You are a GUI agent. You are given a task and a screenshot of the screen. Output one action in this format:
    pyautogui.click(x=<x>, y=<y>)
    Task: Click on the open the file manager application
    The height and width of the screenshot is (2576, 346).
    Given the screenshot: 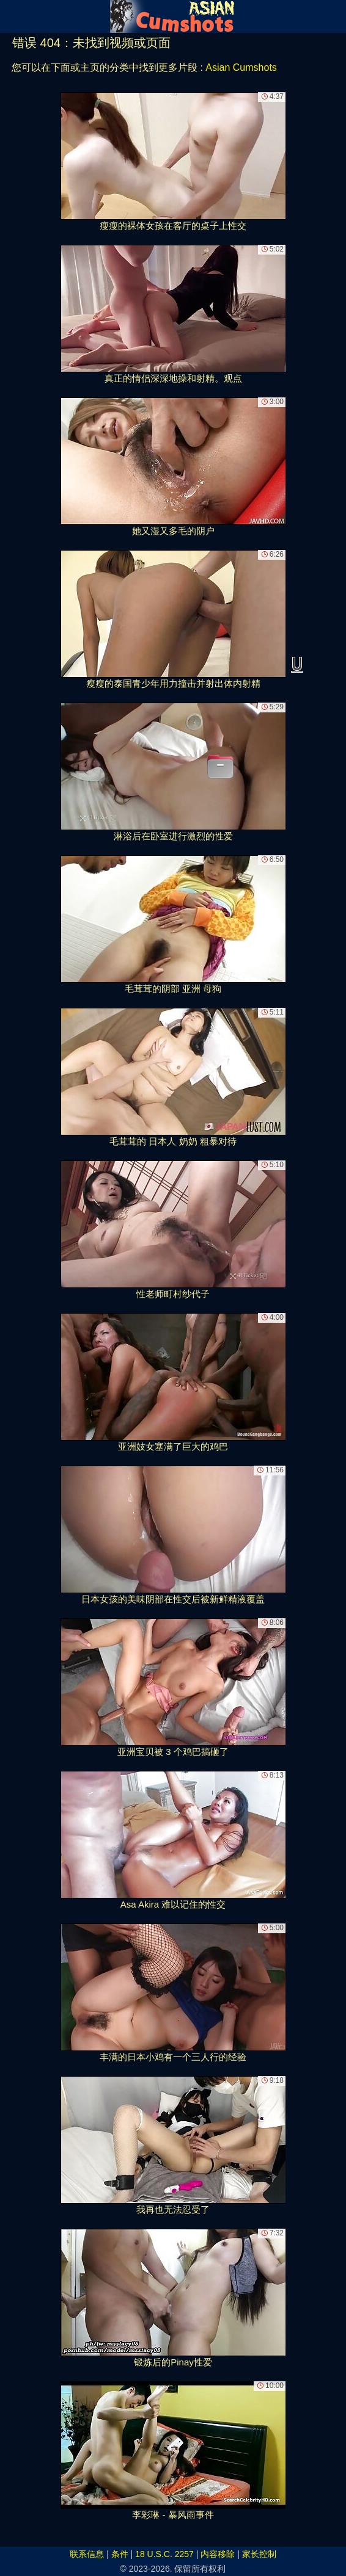 What is the action you would take?
    pyautogui.click(x=220, y=766)
    